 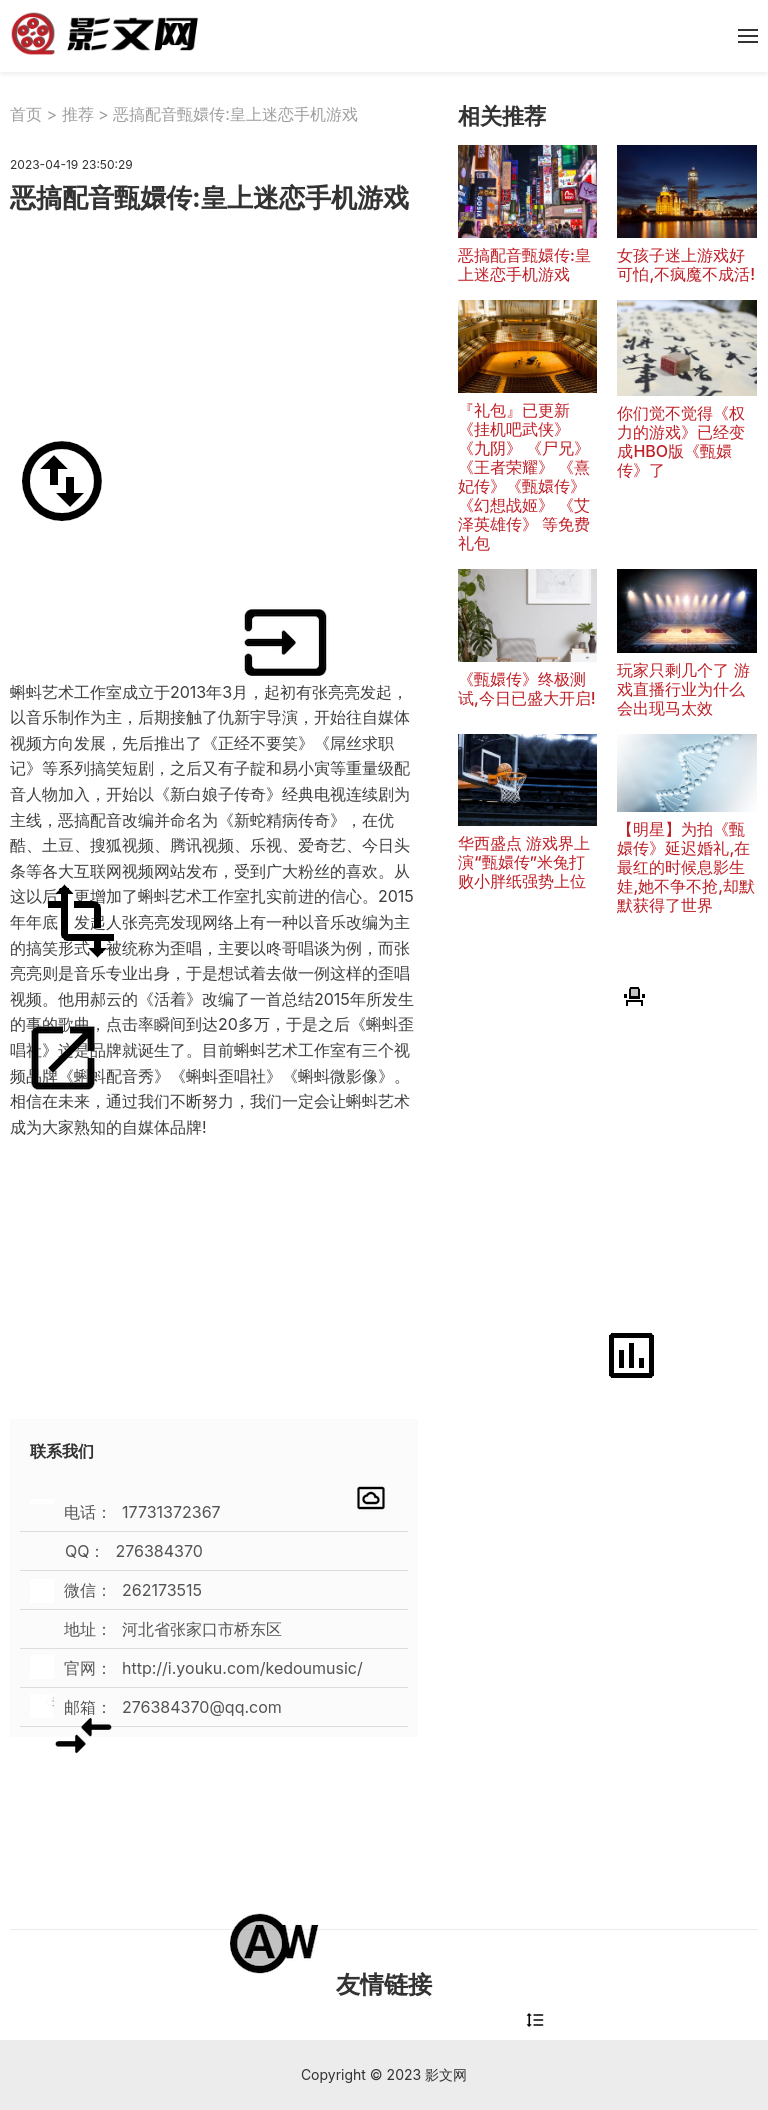 I want to click on transform or resize an image, so click(x=81, y=921).